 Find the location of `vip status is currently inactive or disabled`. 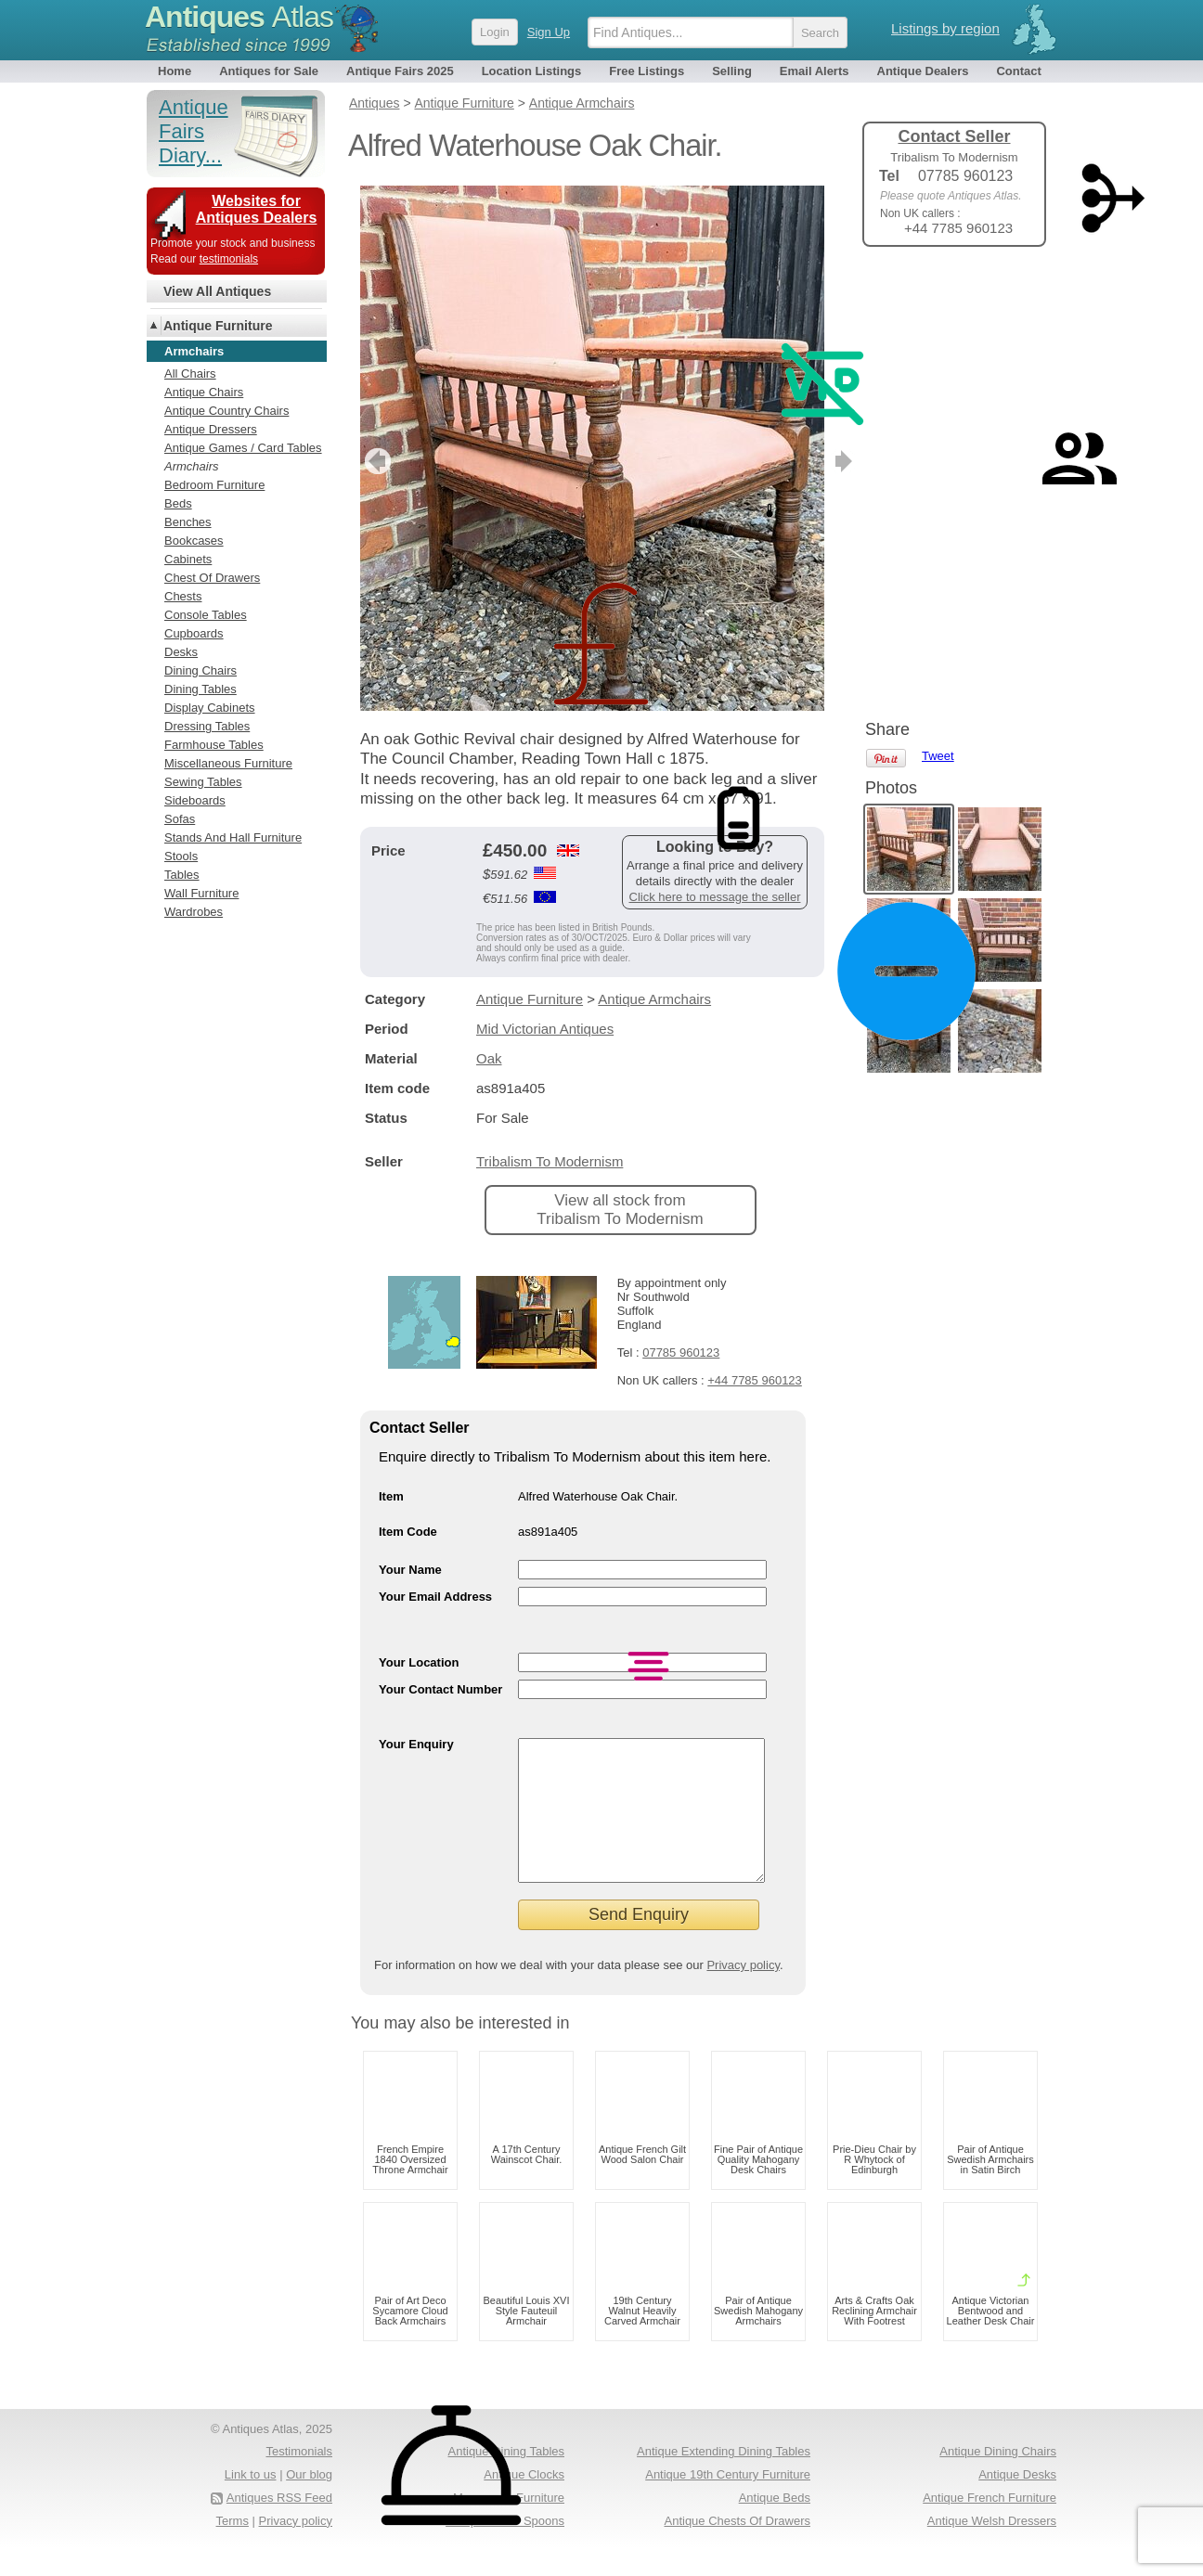

vip status is currently inactive or disabled is located at coordinates (822, 384).